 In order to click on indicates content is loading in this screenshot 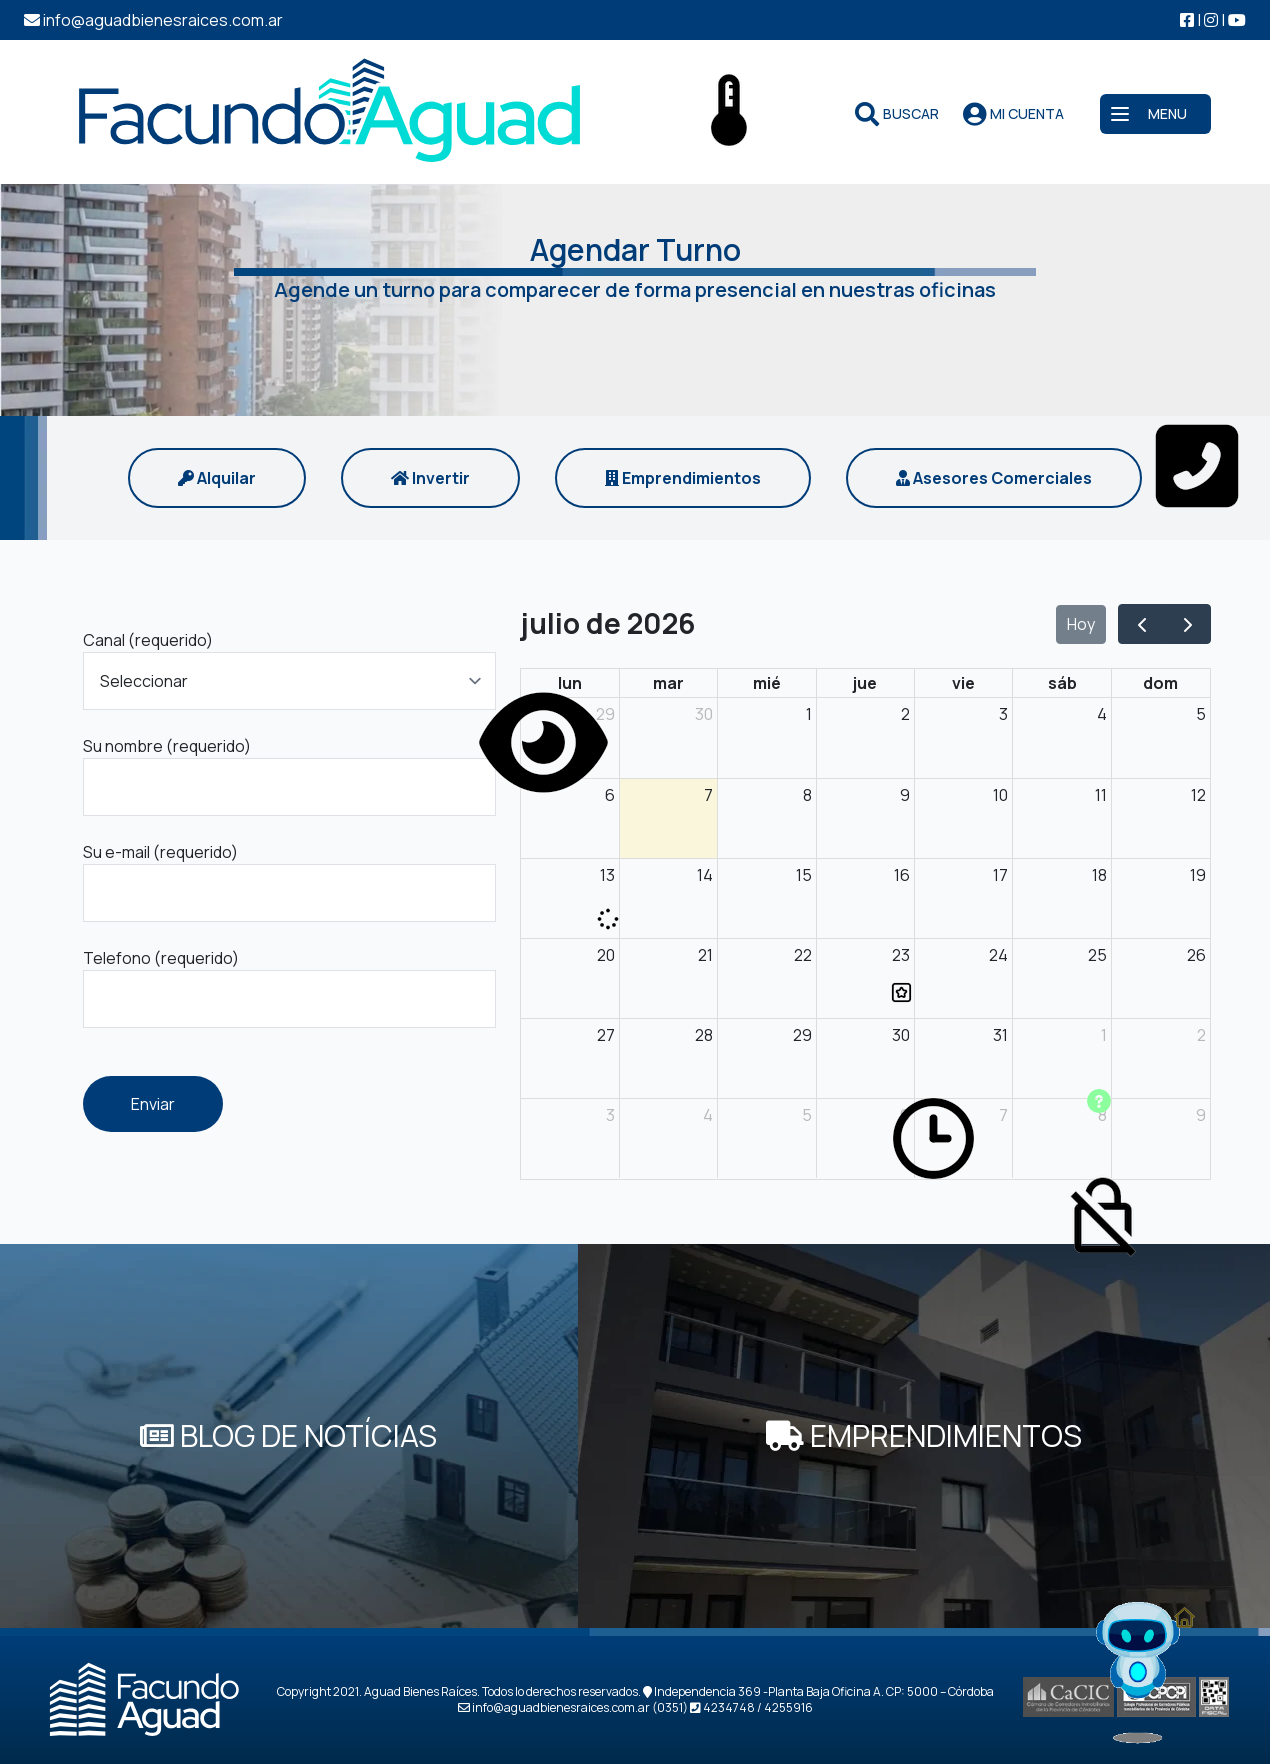, I will do `click(608, 919)`.